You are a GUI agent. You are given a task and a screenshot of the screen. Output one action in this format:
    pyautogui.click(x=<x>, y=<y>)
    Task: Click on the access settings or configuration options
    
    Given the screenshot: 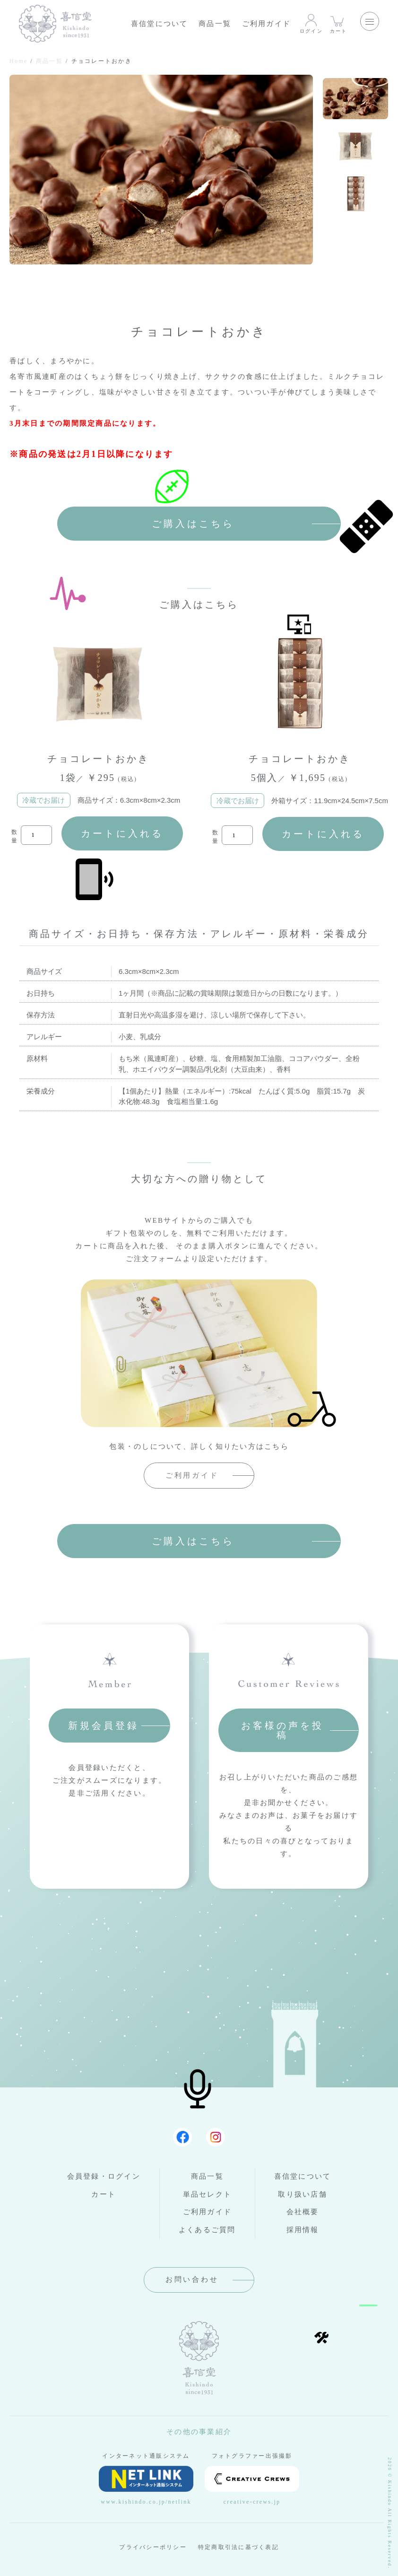 What is the action you would take?
    pyautogui.click(x=321, y=2338)
    